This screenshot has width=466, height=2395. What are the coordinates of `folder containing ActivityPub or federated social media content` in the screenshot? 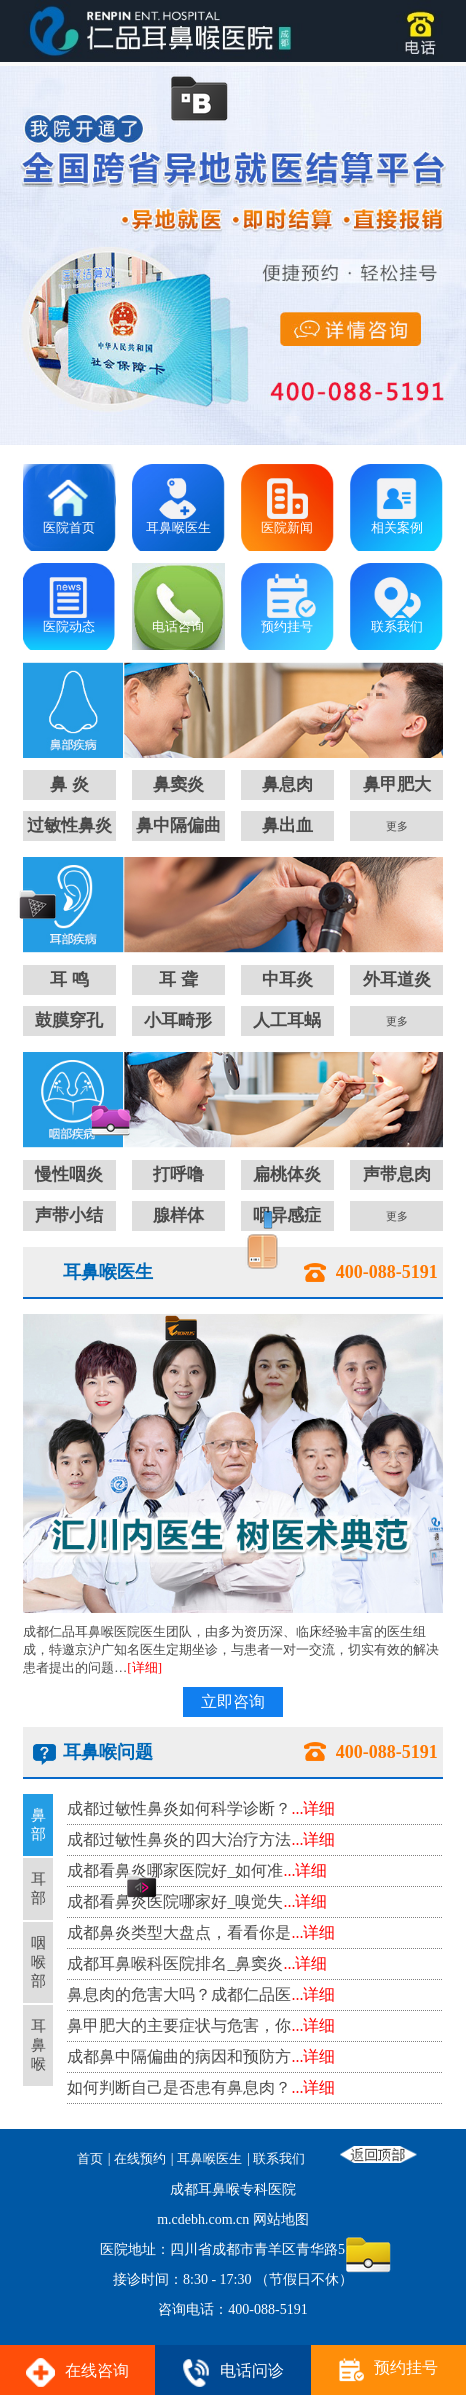 It's located at (141, 1886).